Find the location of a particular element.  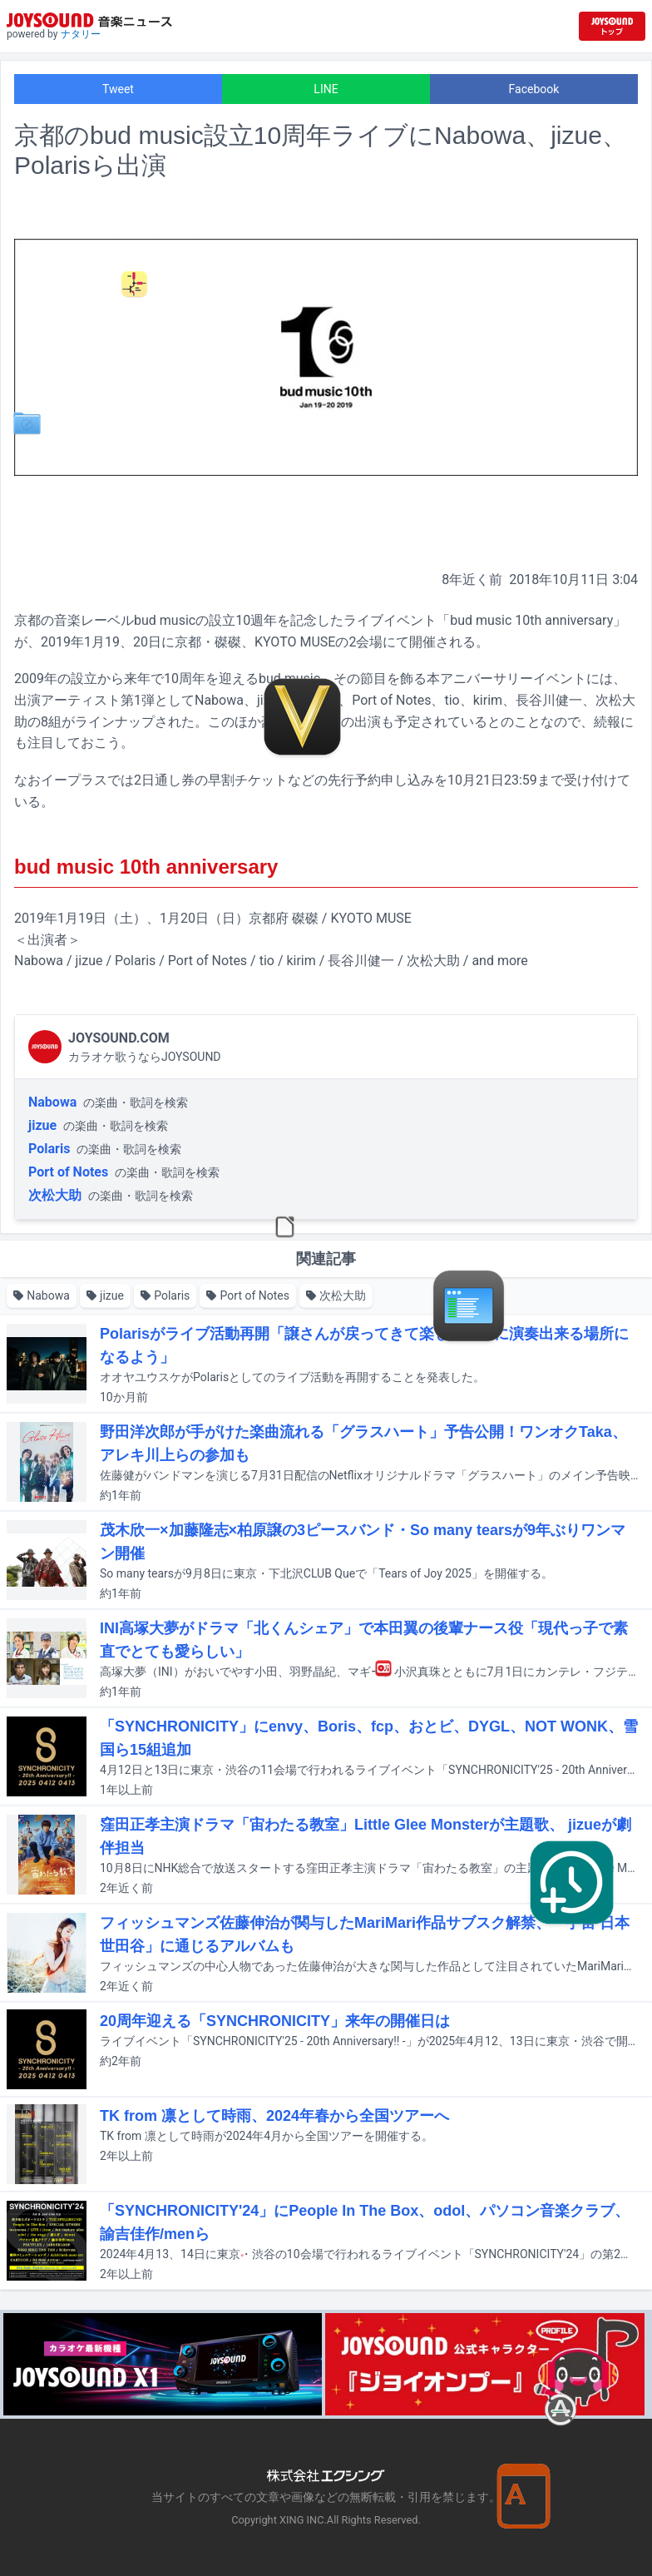

open eeschema schematic editor is located at coordinates (134, 284).